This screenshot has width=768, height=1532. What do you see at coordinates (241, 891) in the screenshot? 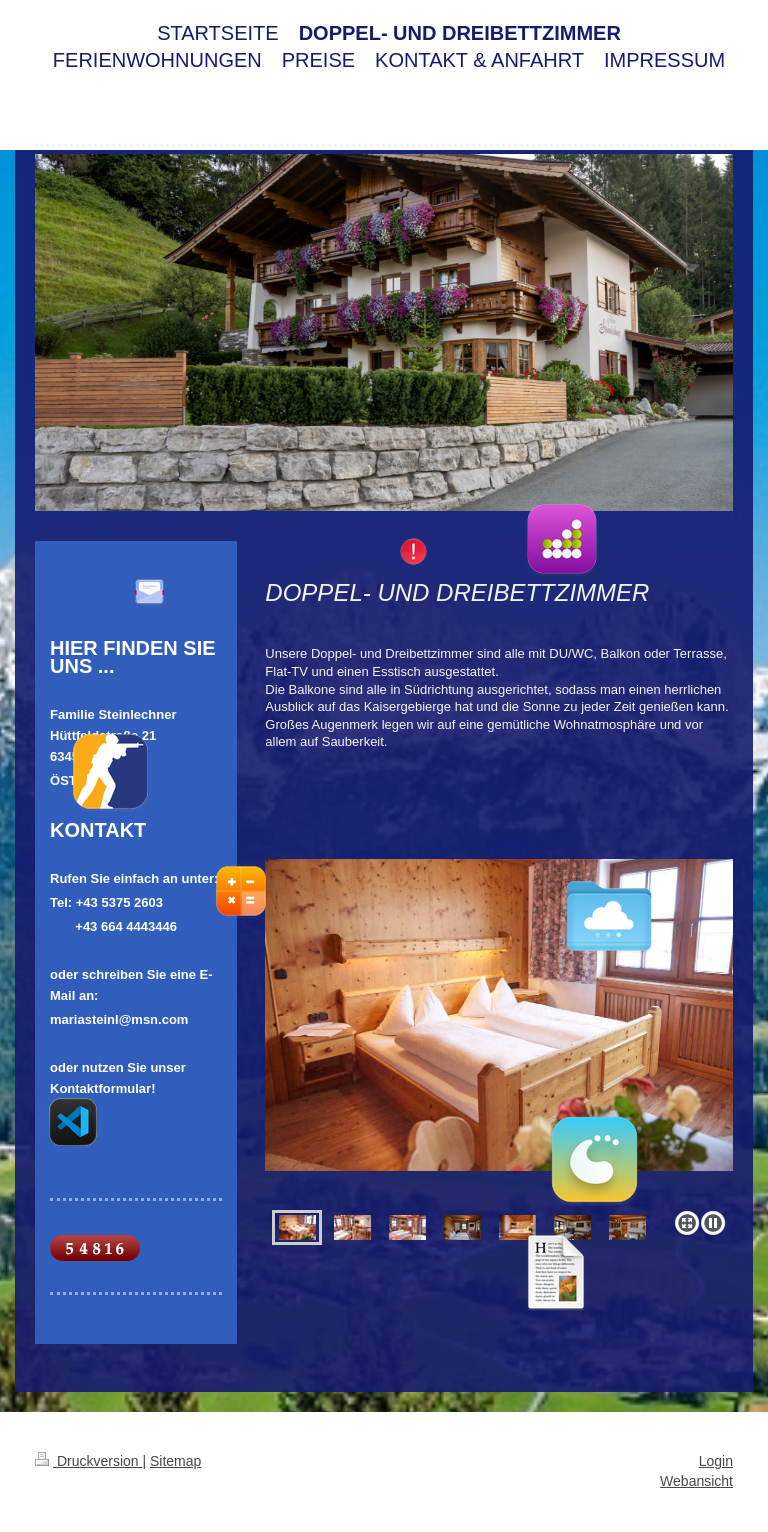
I see `open pcb calculator app` at bounding box center [241, 891].